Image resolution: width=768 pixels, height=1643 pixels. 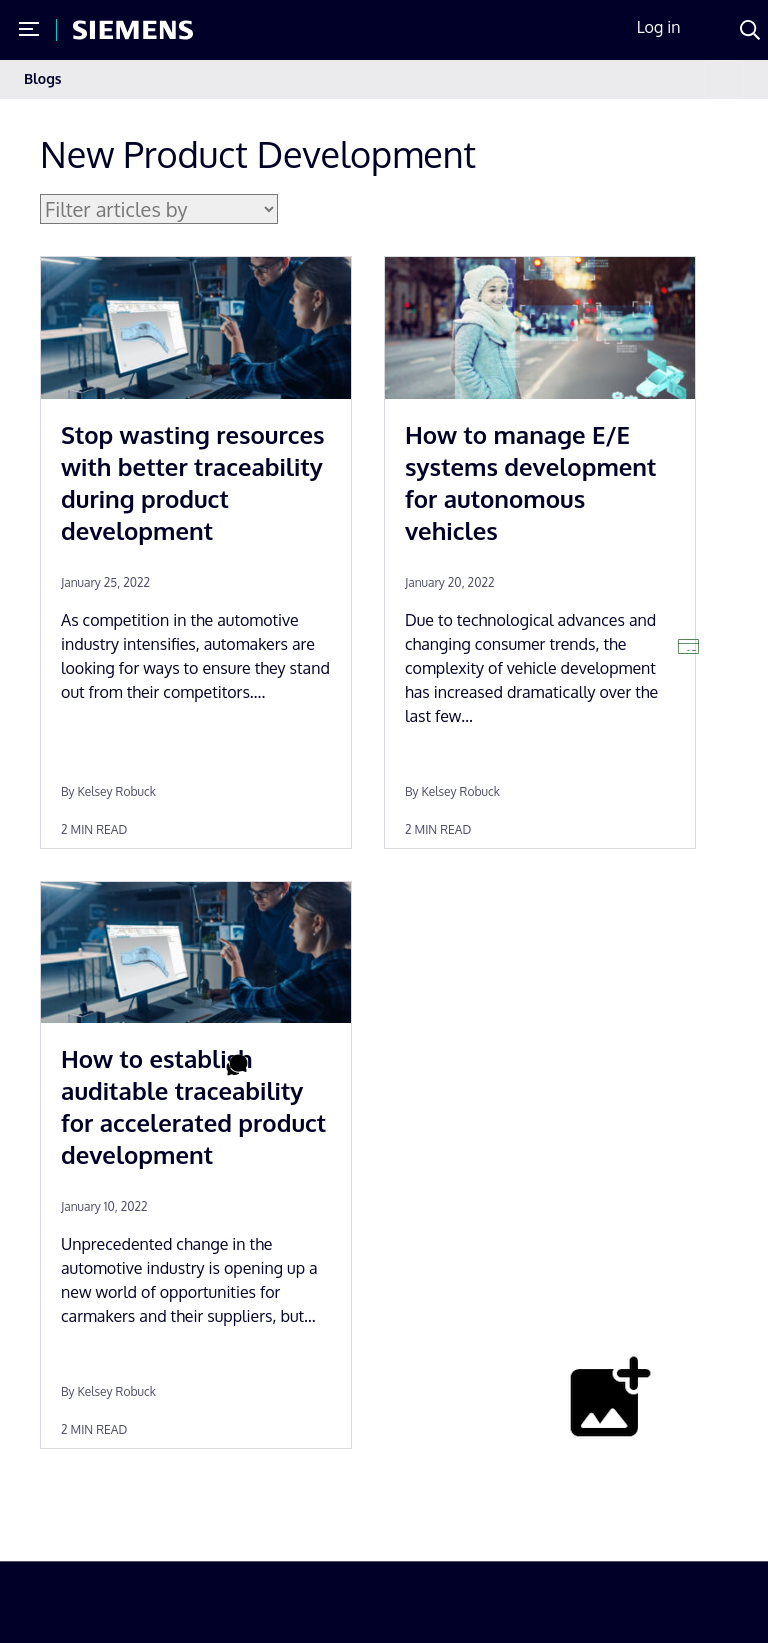 What do you see at coordinates (608, 1398) in the screenshot?
I see `add a new photo to your collection` at bounding box center [608, 1398].